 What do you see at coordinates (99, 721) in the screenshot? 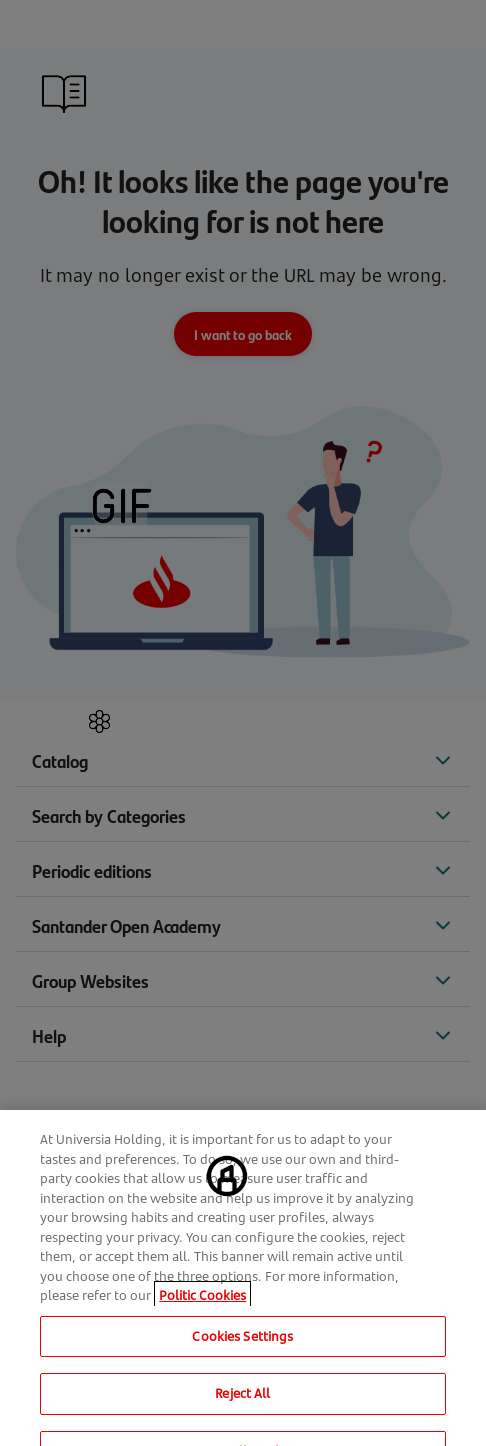
I see `access garden or plant care features` at bounding box center [99, 721].